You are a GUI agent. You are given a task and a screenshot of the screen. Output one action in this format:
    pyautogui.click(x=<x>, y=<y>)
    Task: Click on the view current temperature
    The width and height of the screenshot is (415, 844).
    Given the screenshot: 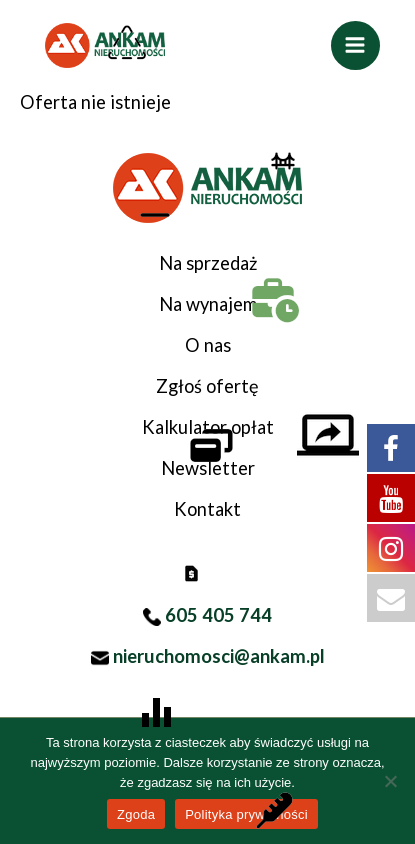 What is the action you would take?
    pyautogui.click(x=274, y=810)
    